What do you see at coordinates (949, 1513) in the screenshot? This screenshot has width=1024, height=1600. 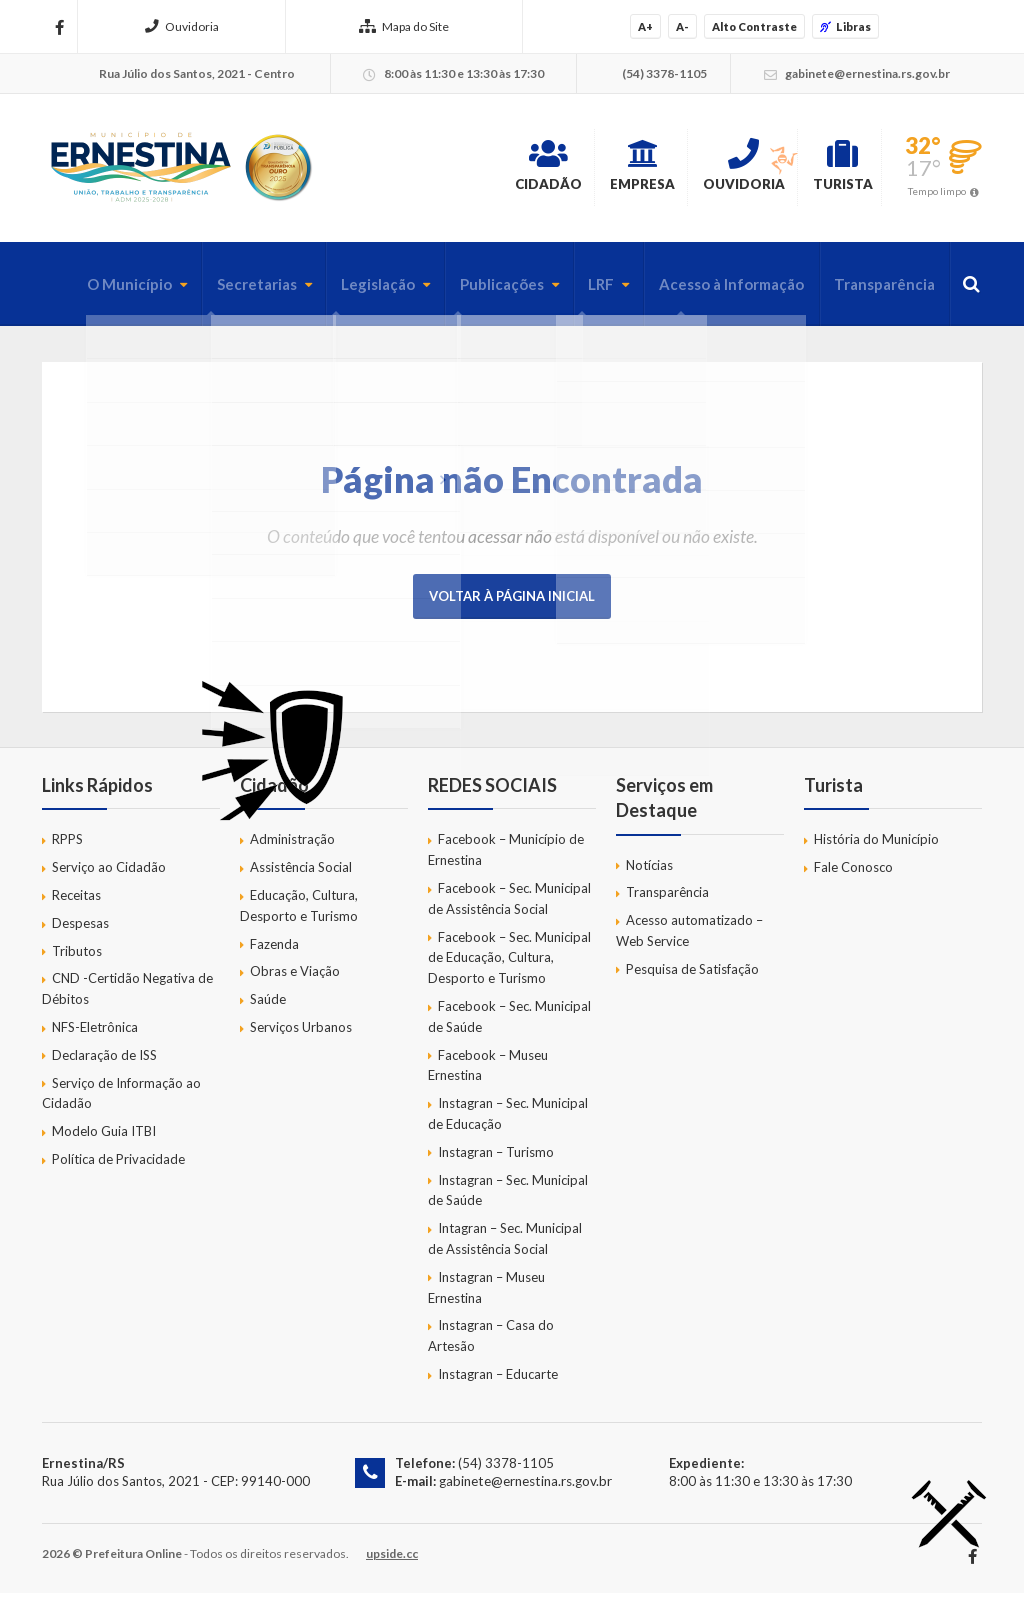 I see `crafting or construction materials in a game inventory` at bounding box center [949, 1513].